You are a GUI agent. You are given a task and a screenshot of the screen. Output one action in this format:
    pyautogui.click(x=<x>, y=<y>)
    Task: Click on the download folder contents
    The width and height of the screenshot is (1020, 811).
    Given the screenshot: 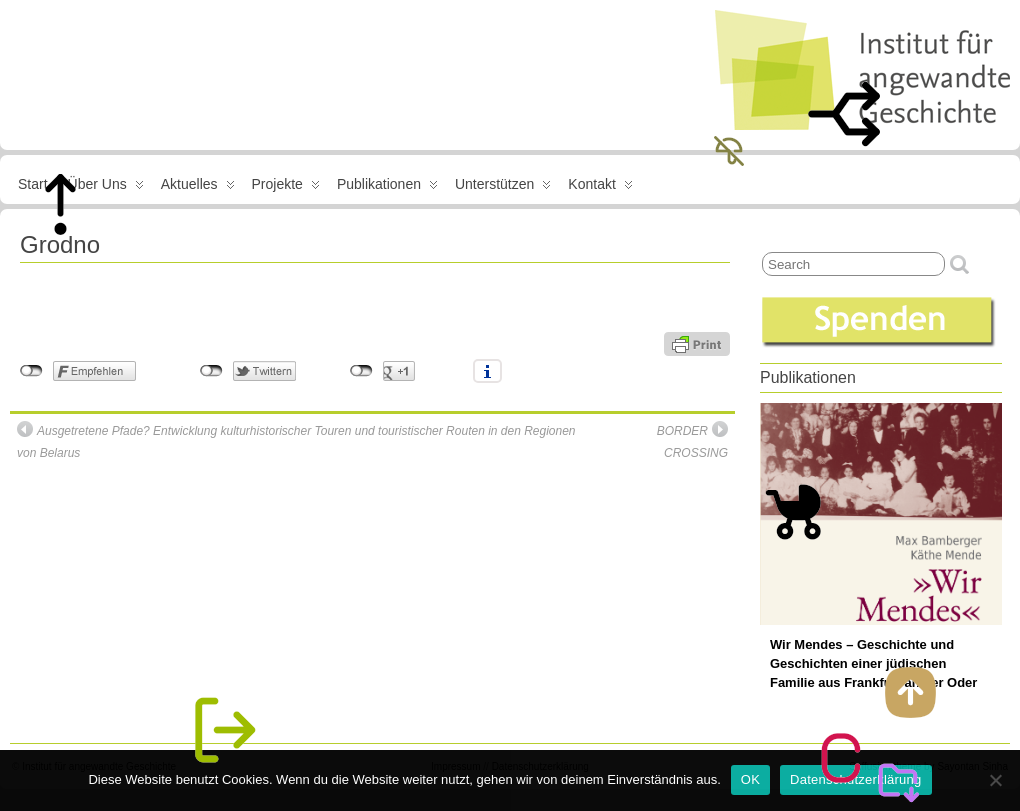 What is the action you would take?
    pyautogui.click(x=898, y=781)
    